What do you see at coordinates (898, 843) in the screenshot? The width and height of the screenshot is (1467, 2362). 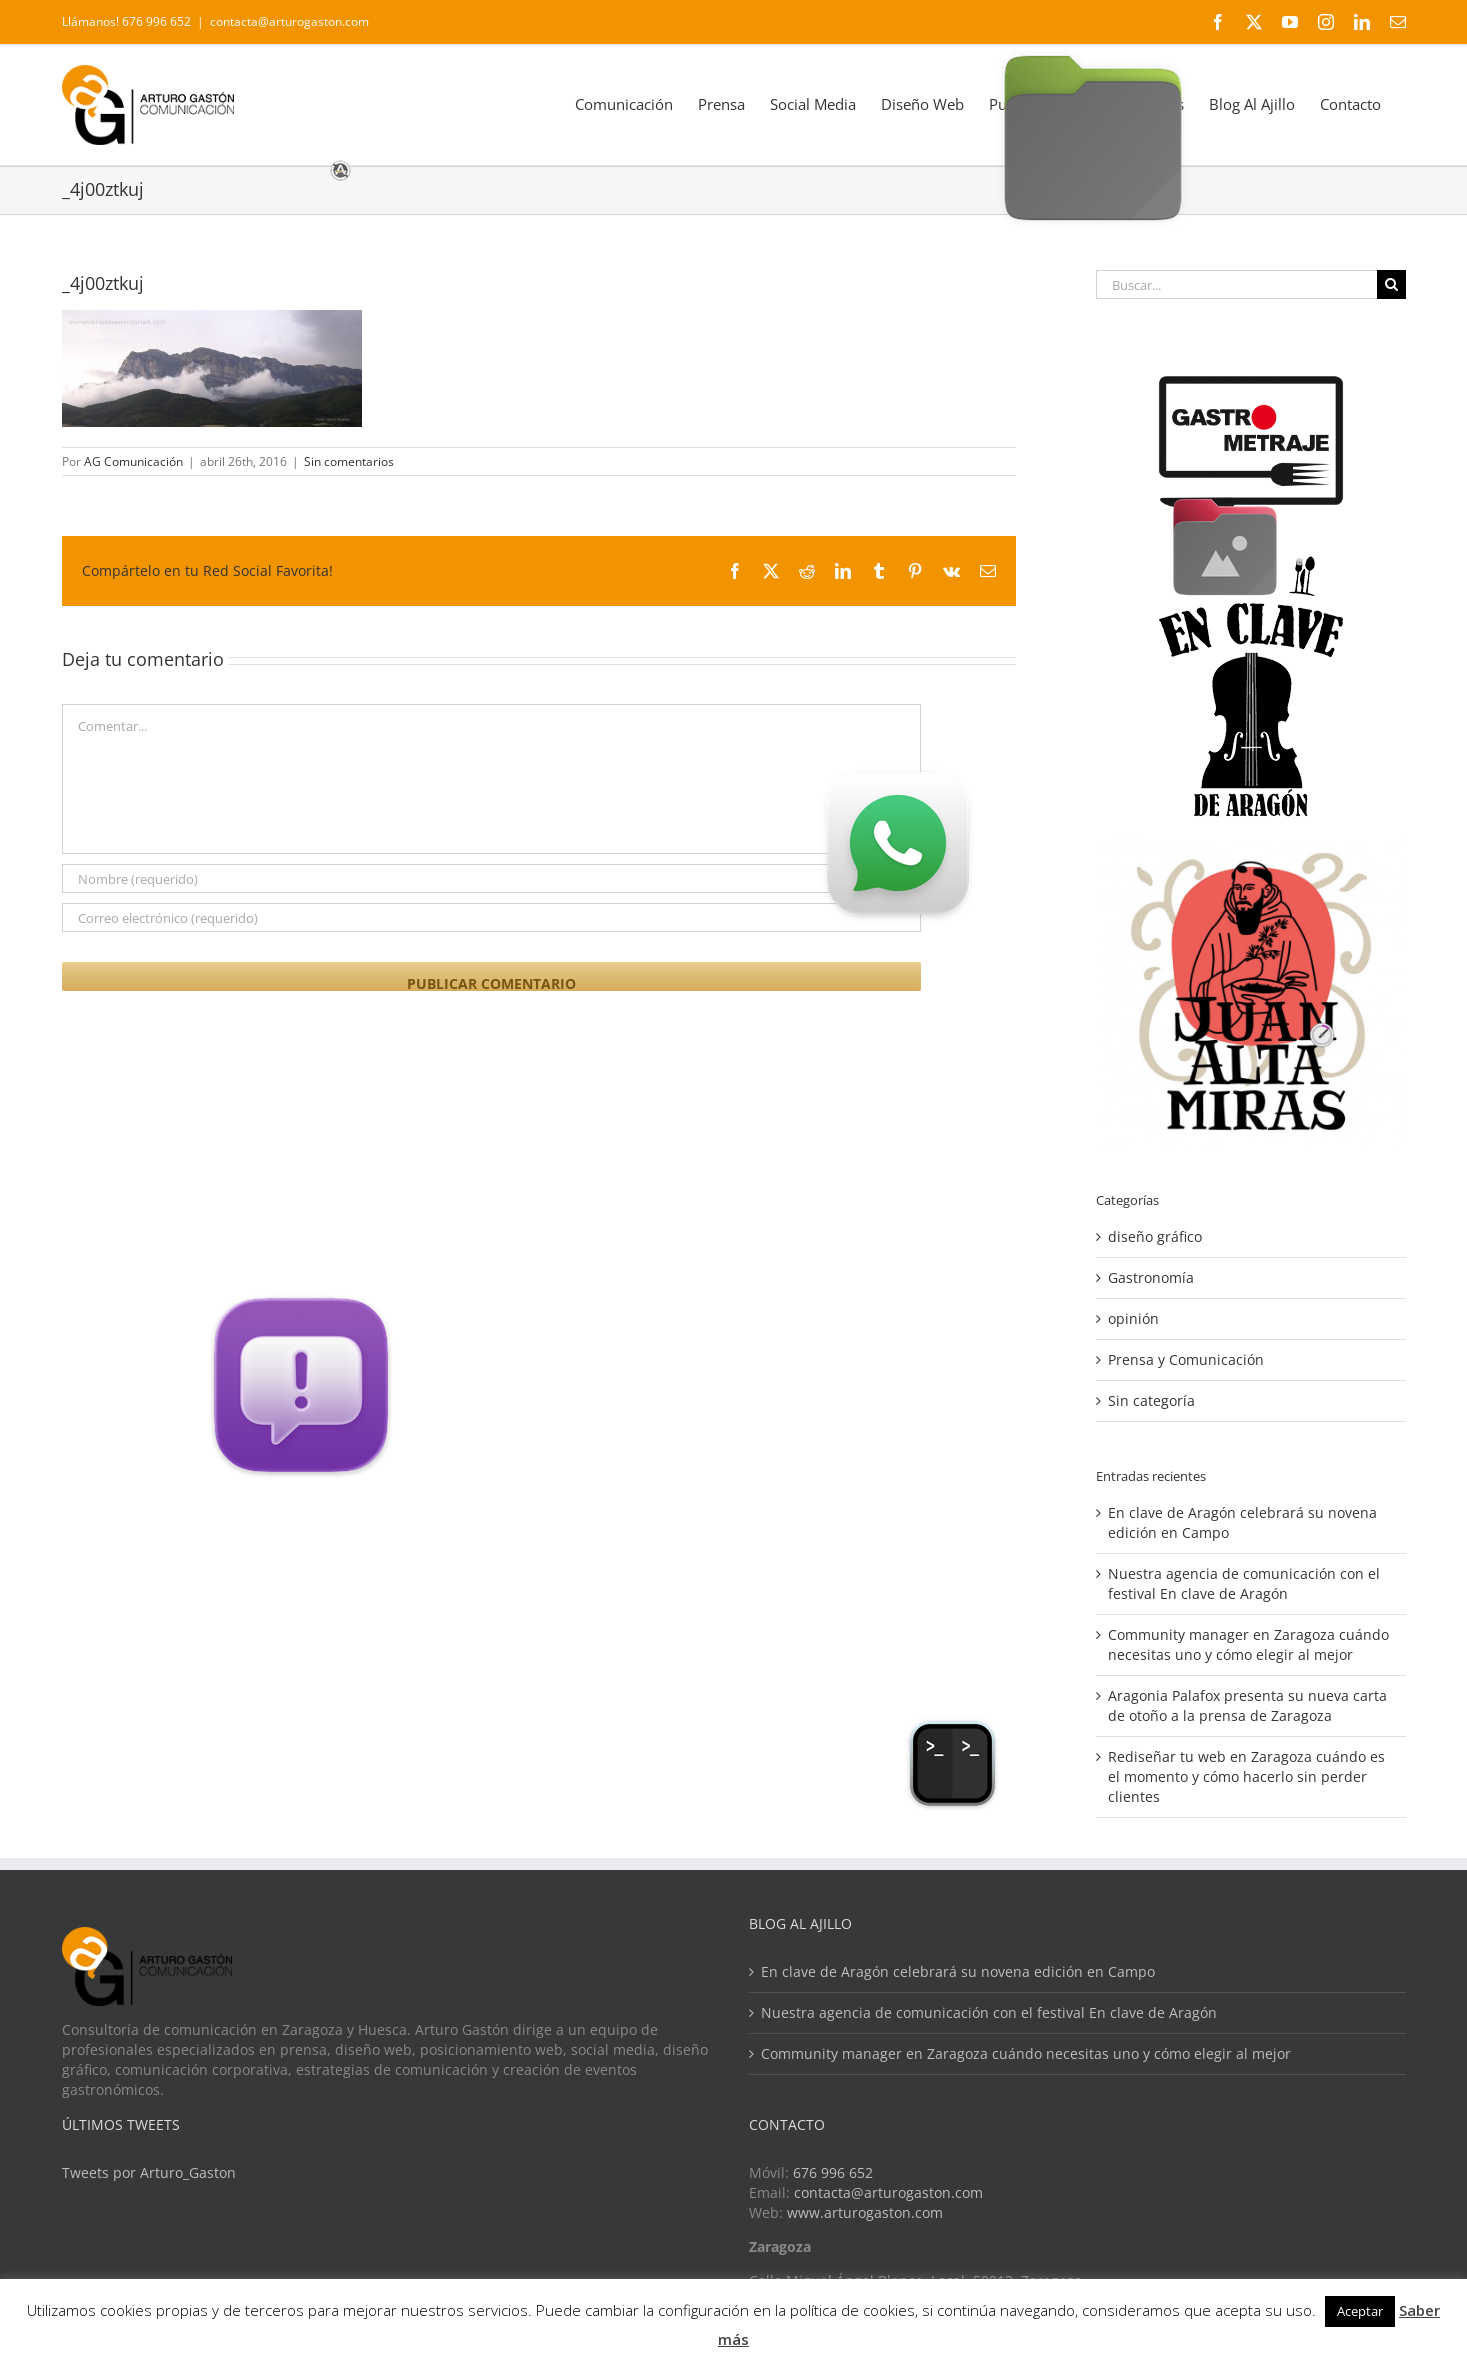 I see `open whatsapp messaging app` at bounding box center [898, 843].